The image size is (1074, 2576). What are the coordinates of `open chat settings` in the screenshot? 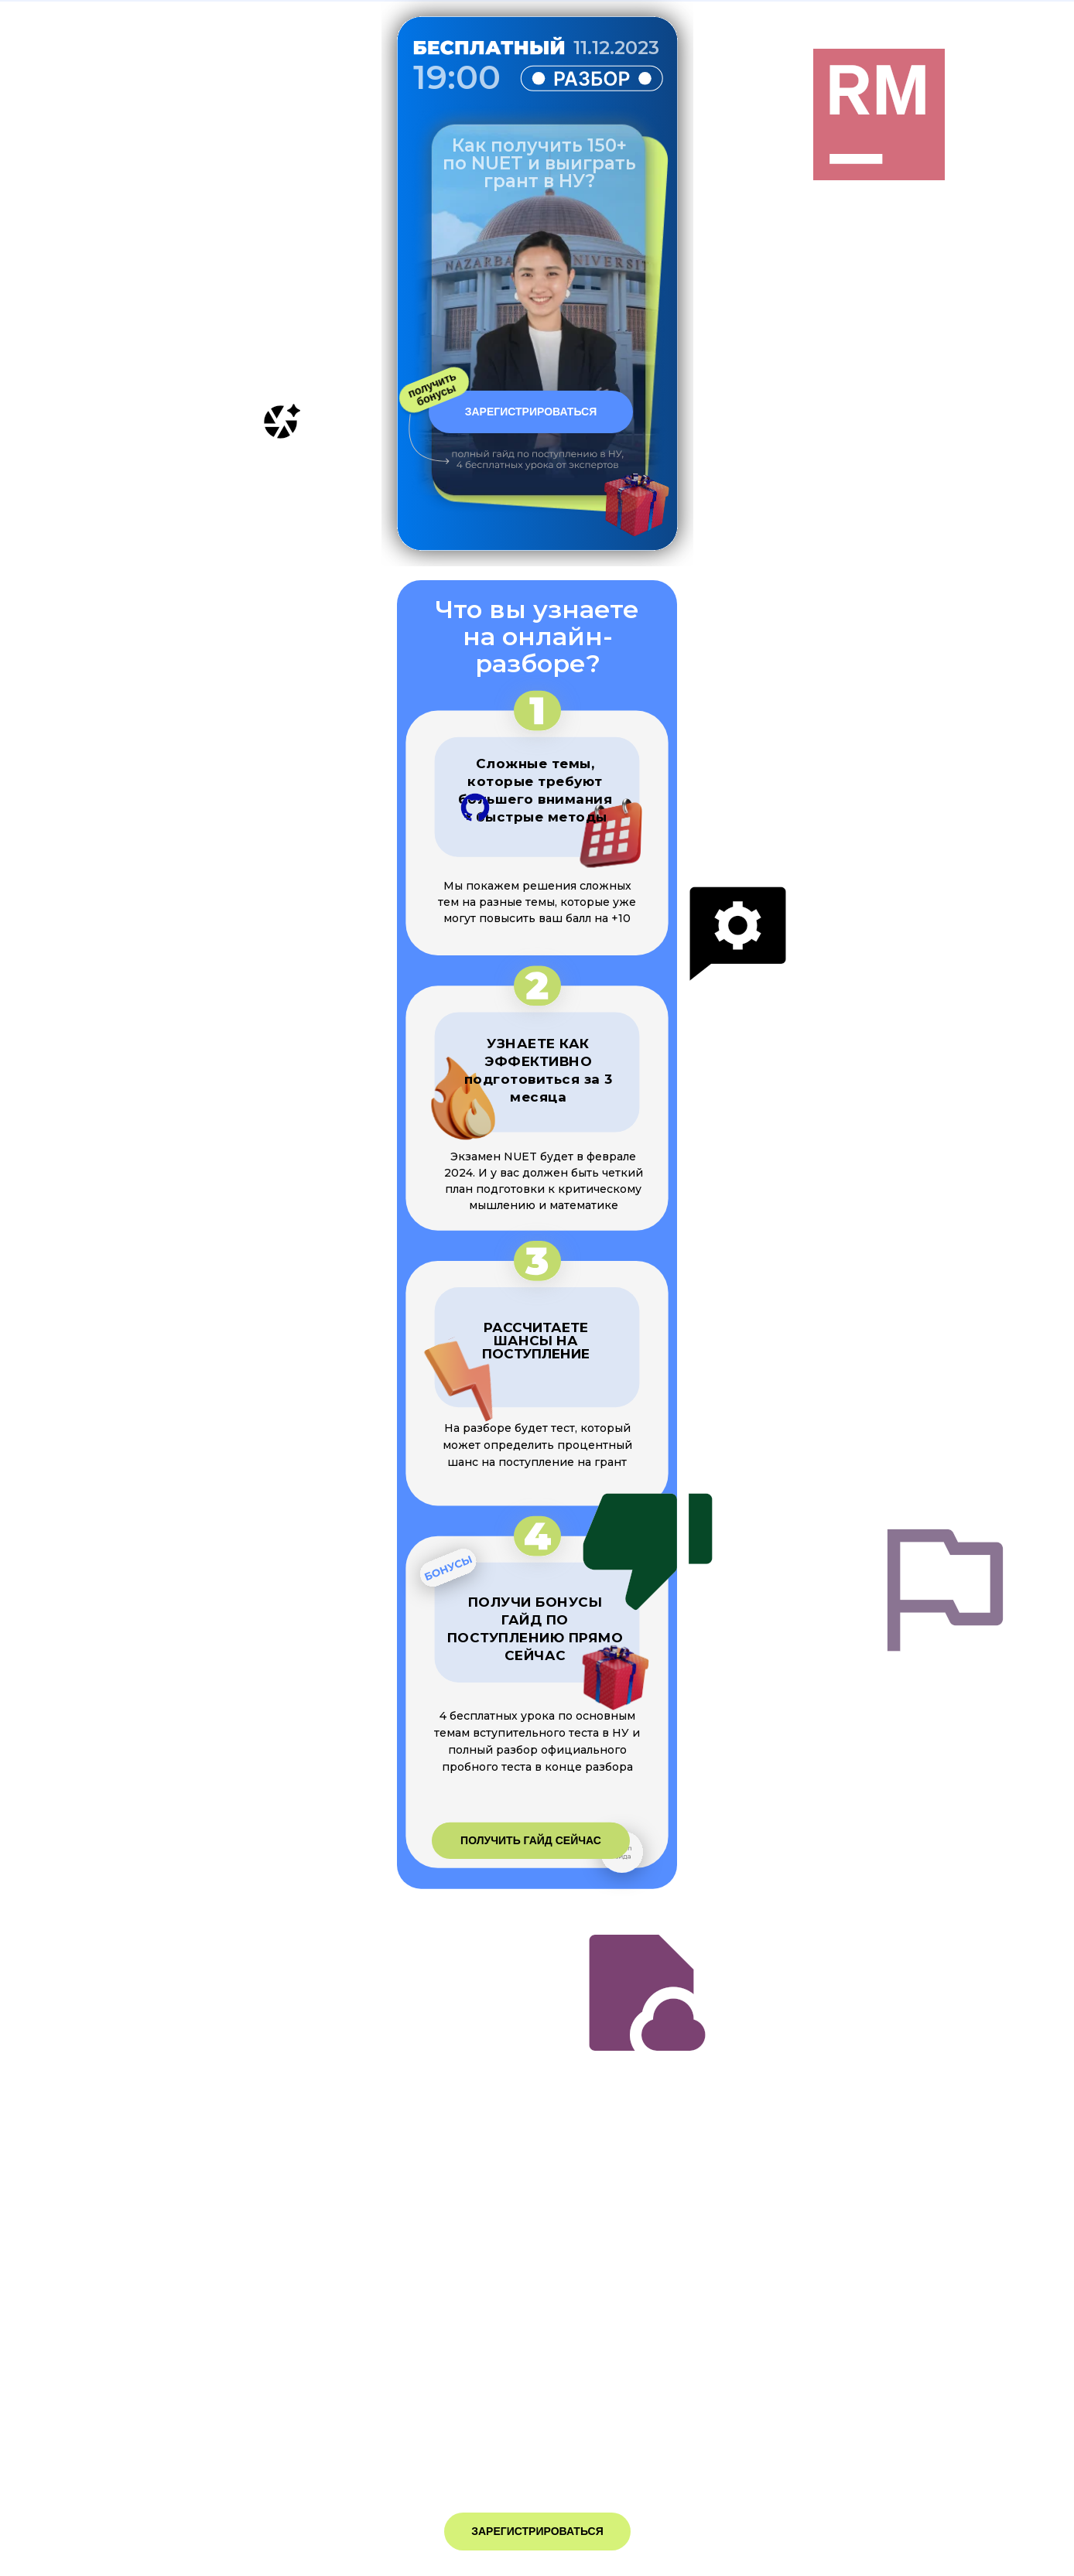 It's located at (737, 930).